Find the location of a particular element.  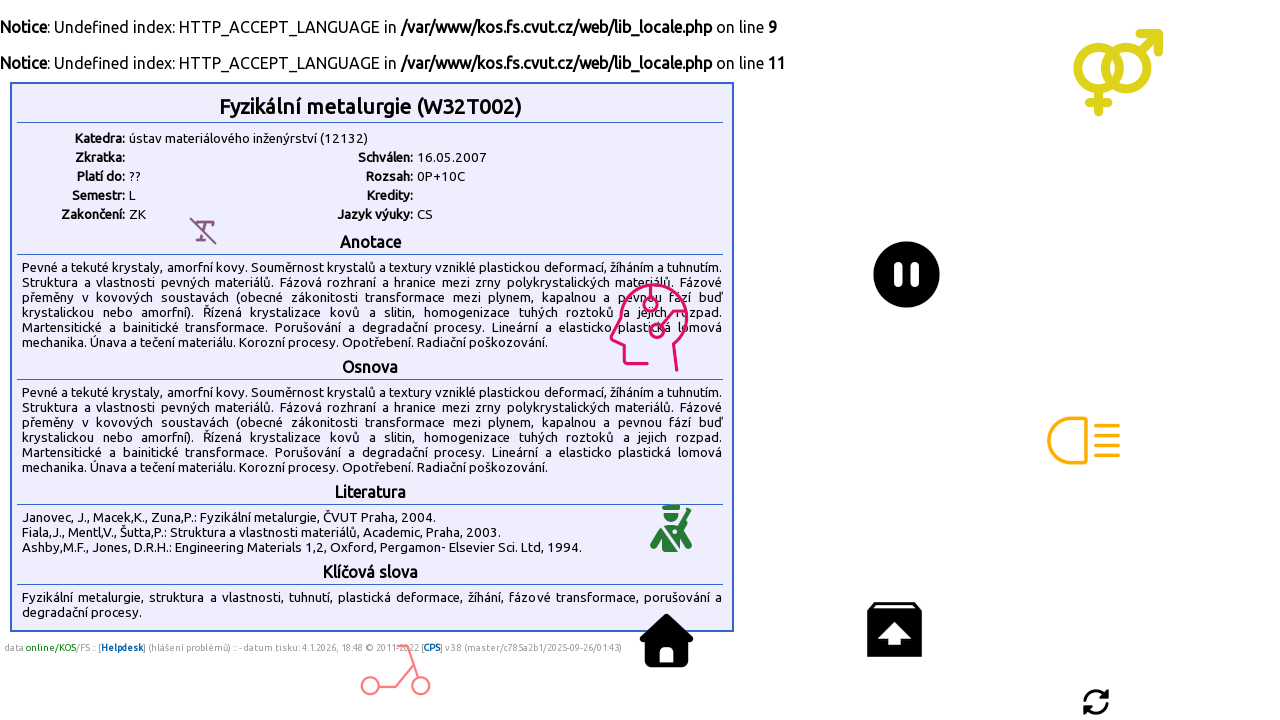

disable text formatting is located at coordinates (203, 231).